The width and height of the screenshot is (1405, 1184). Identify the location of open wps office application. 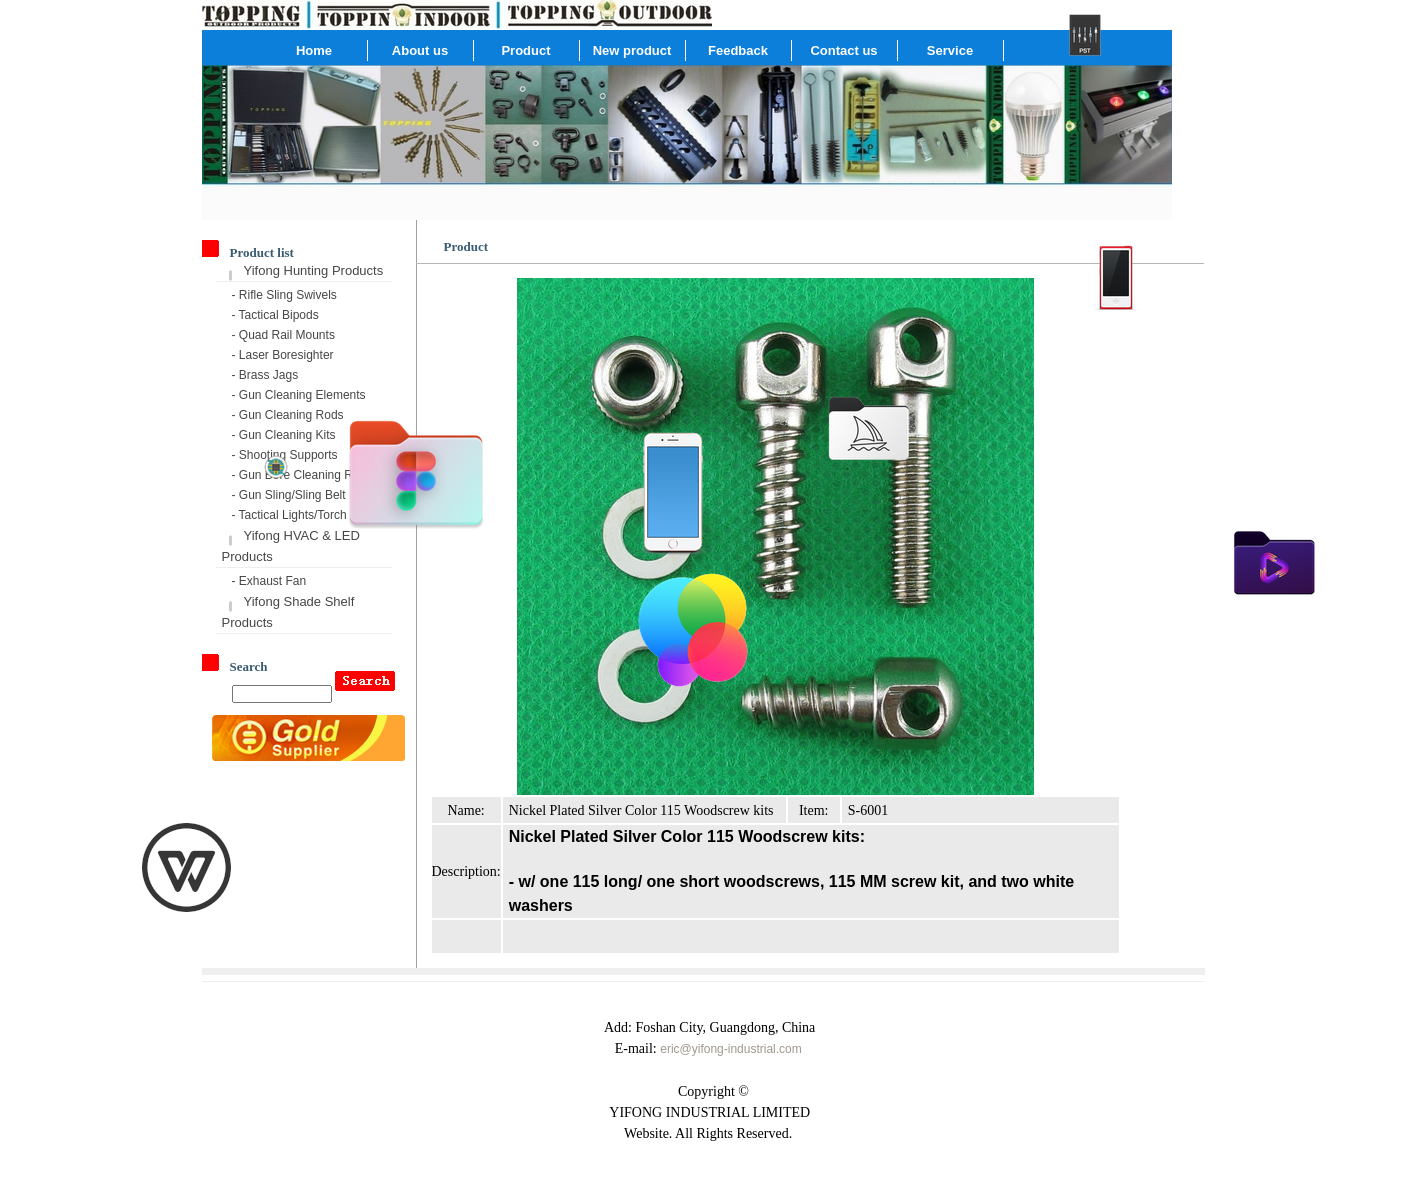
(186, 867).